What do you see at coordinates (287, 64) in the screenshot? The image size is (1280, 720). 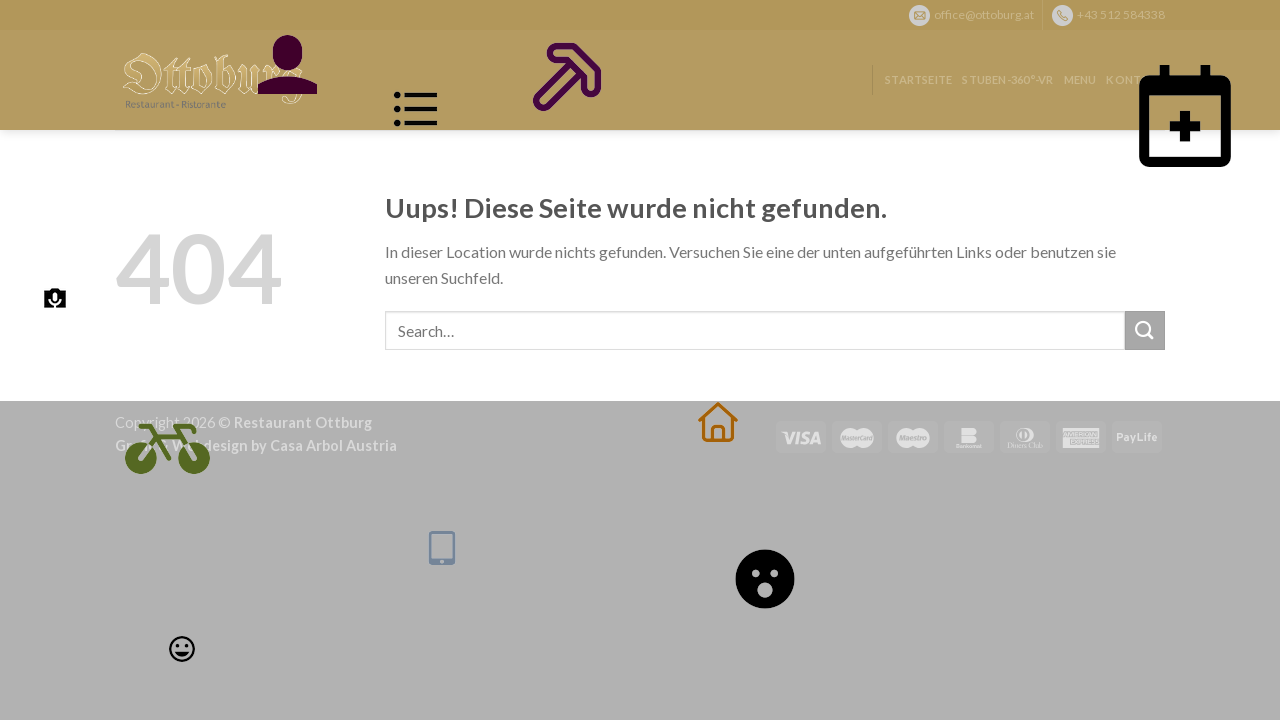 I see `view your profile` at bounding box center [287, 64].